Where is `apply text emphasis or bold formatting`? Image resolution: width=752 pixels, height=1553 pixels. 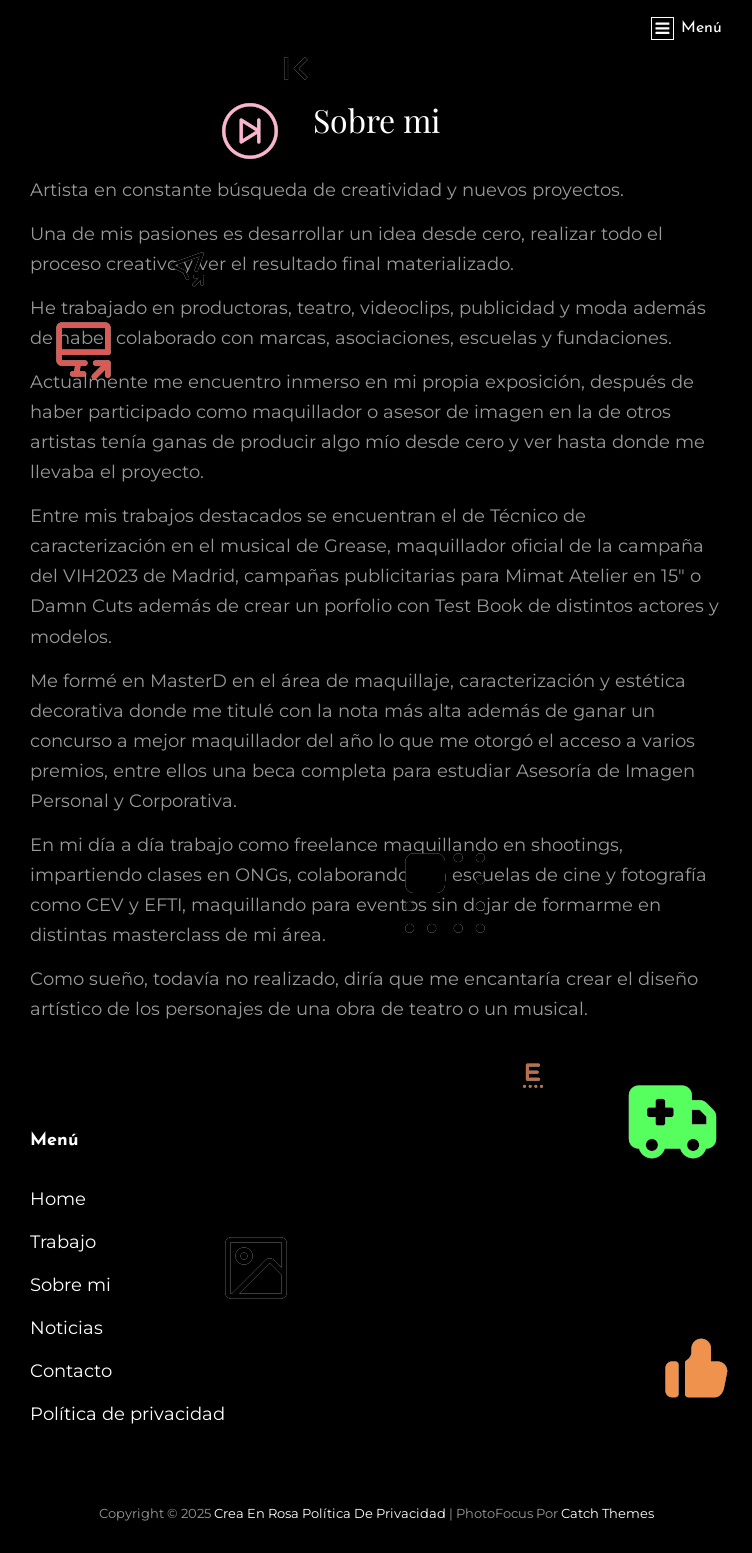
apply text emphasis or bold formatting is located at coordinates (533, 1075).